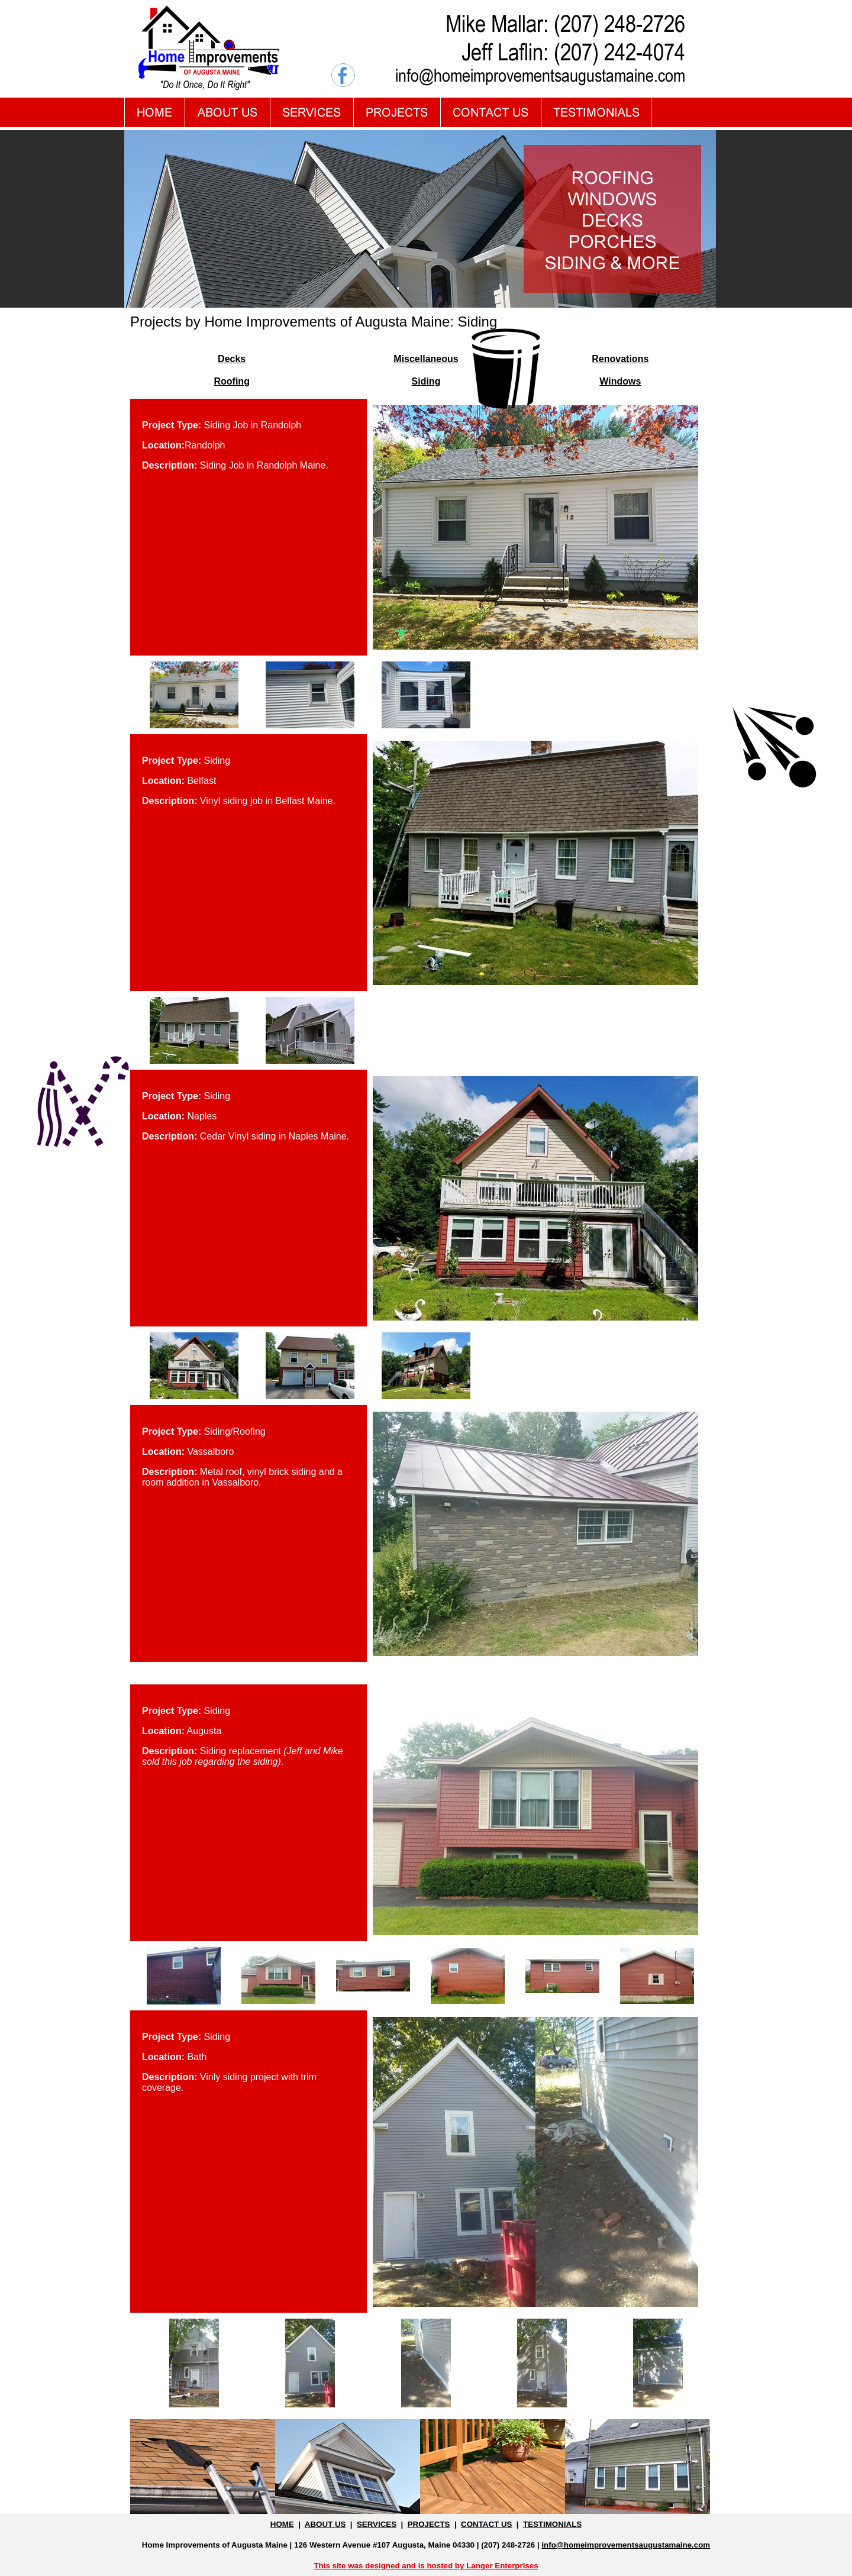 This screenshot has height=2576, width=852. What do you see at coordinates (506, 356) in the screenshot?
I see `metal bucket item in game inventory` at bounding box center [506, 356].